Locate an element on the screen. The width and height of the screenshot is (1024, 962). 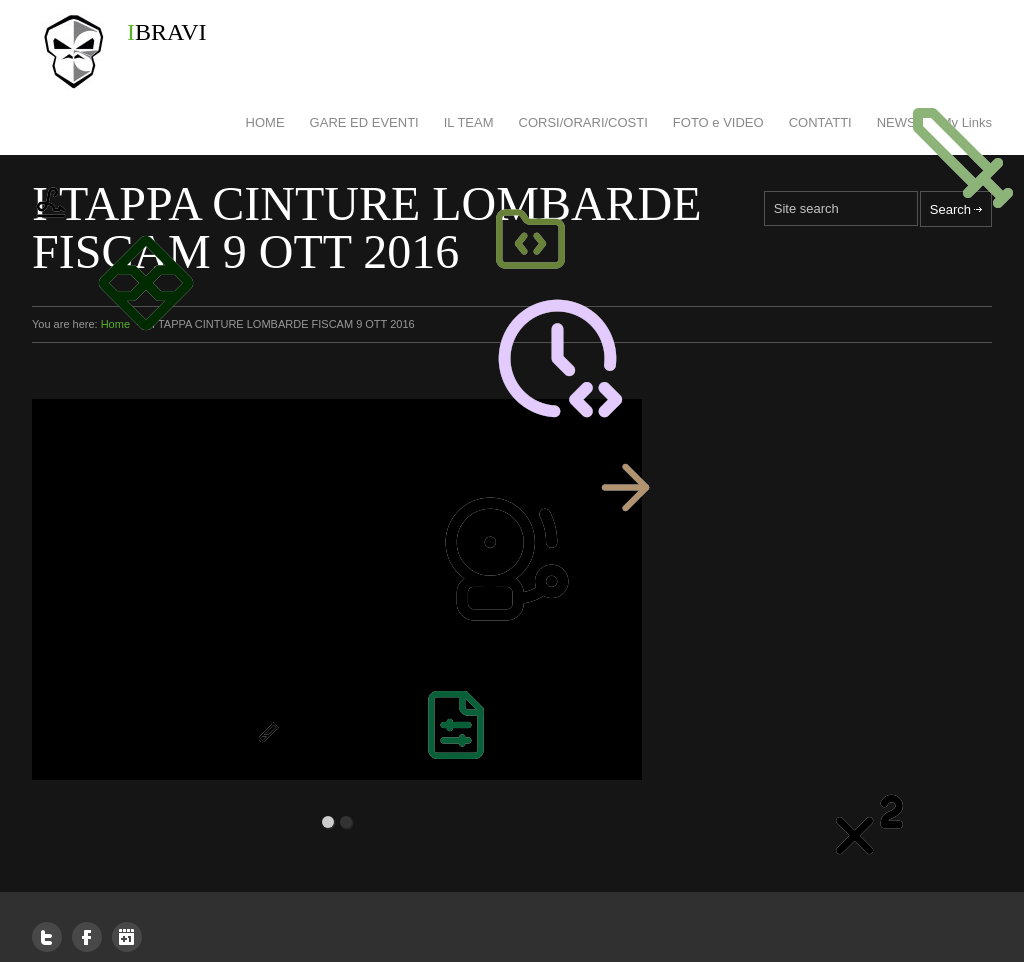
adjust file settings or preferences is located at coordinates (456, 725).